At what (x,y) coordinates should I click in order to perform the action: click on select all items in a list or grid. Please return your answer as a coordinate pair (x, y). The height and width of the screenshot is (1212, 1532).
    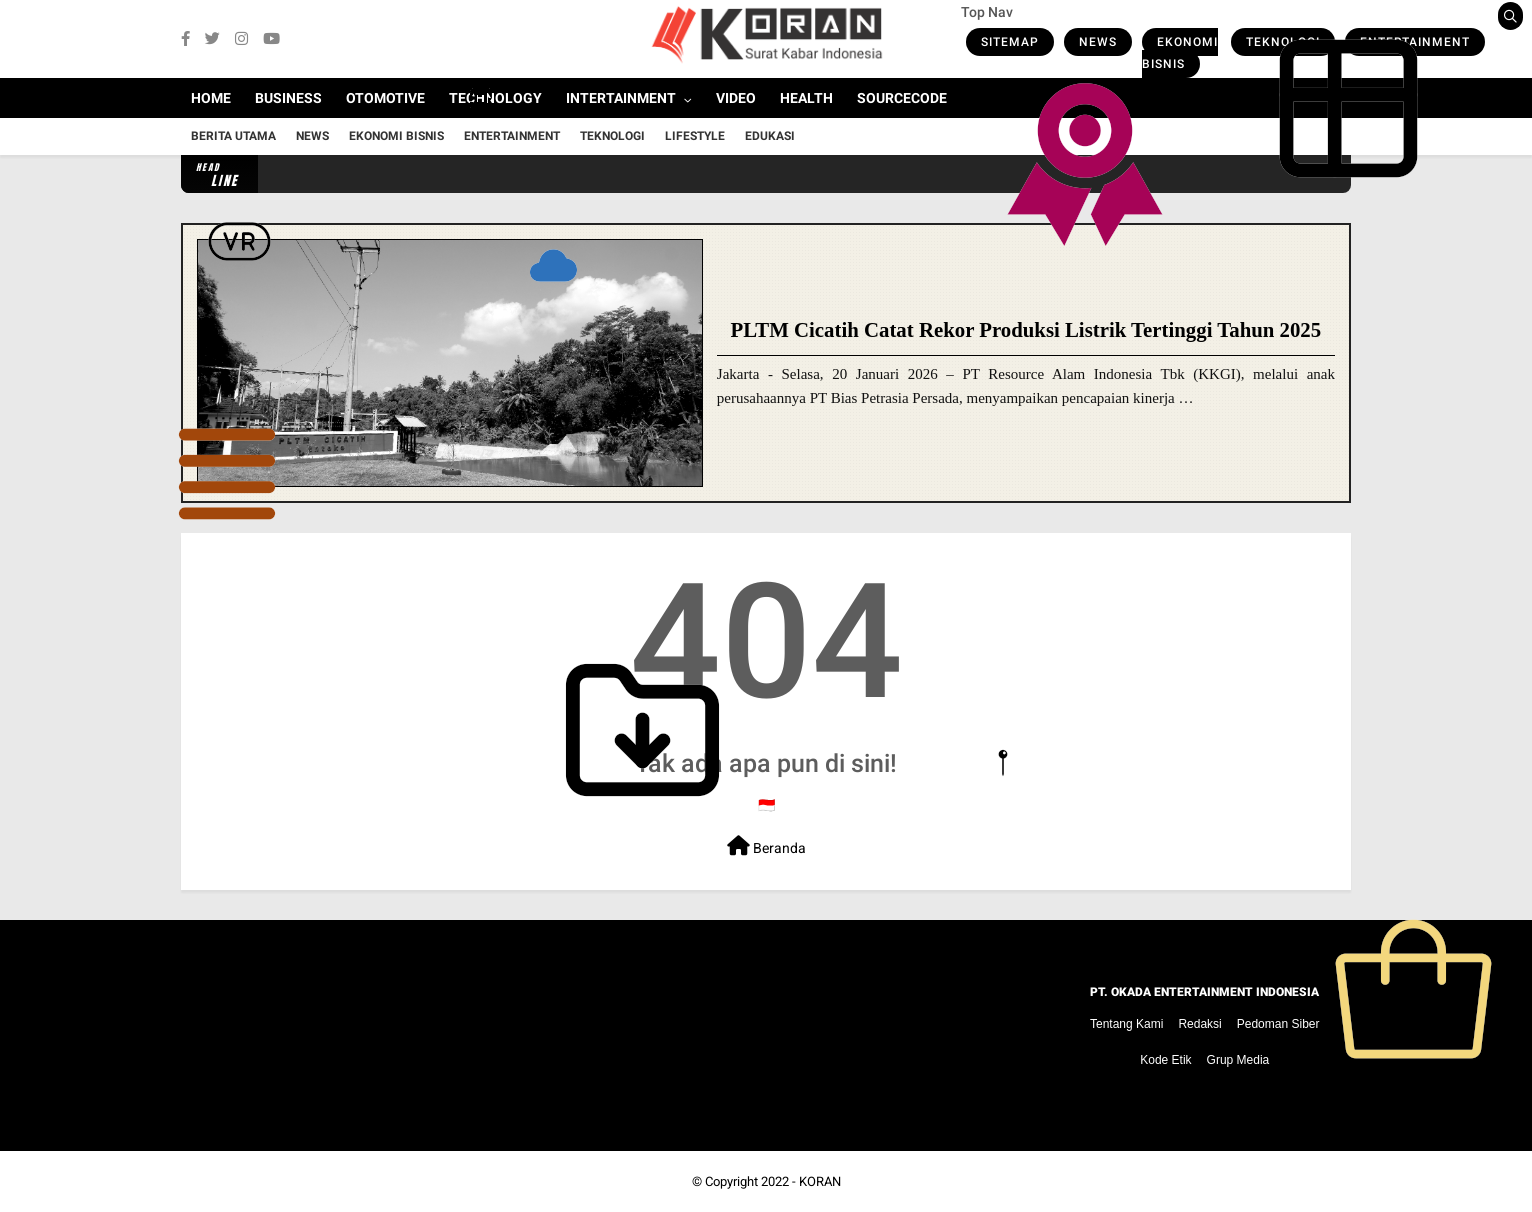
    Looking at the image, I should click on (481, 99).